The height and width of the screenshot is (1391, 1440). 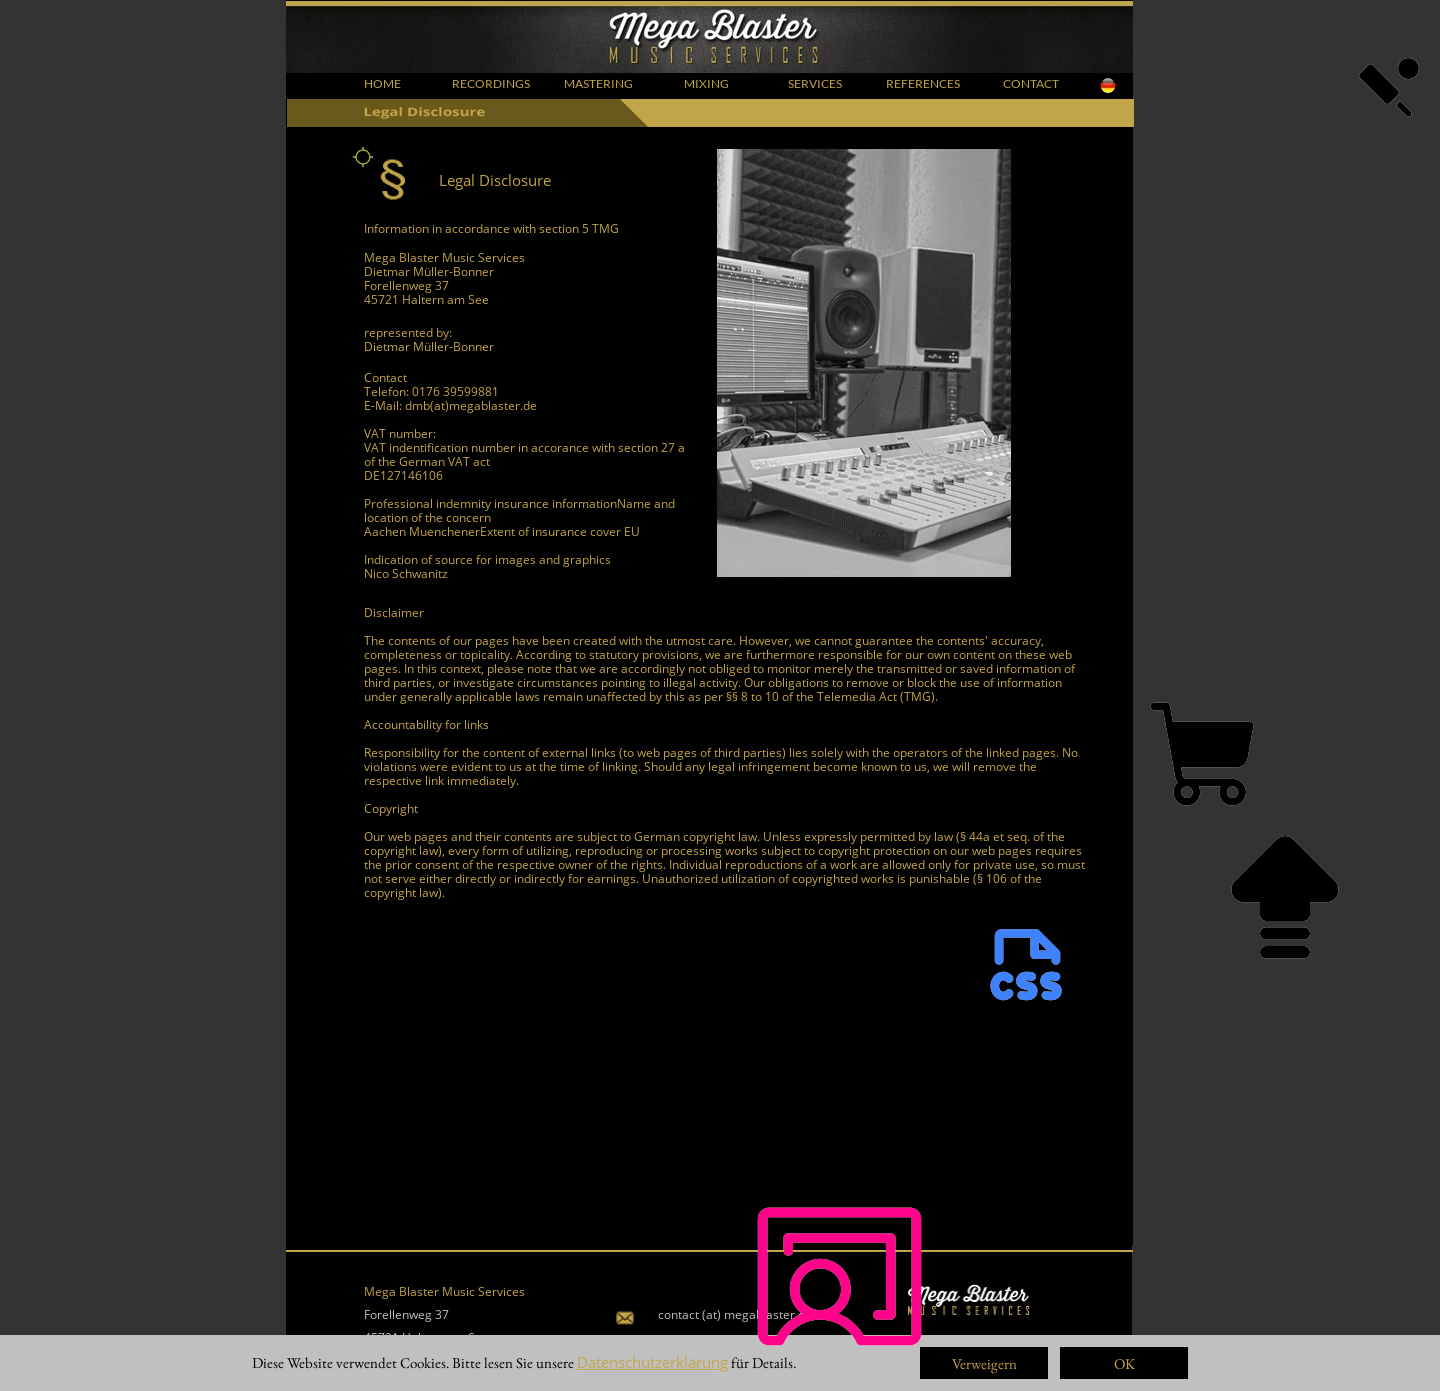 I want to click on access teaching or presentation tools, so click(x=839, y=1276).